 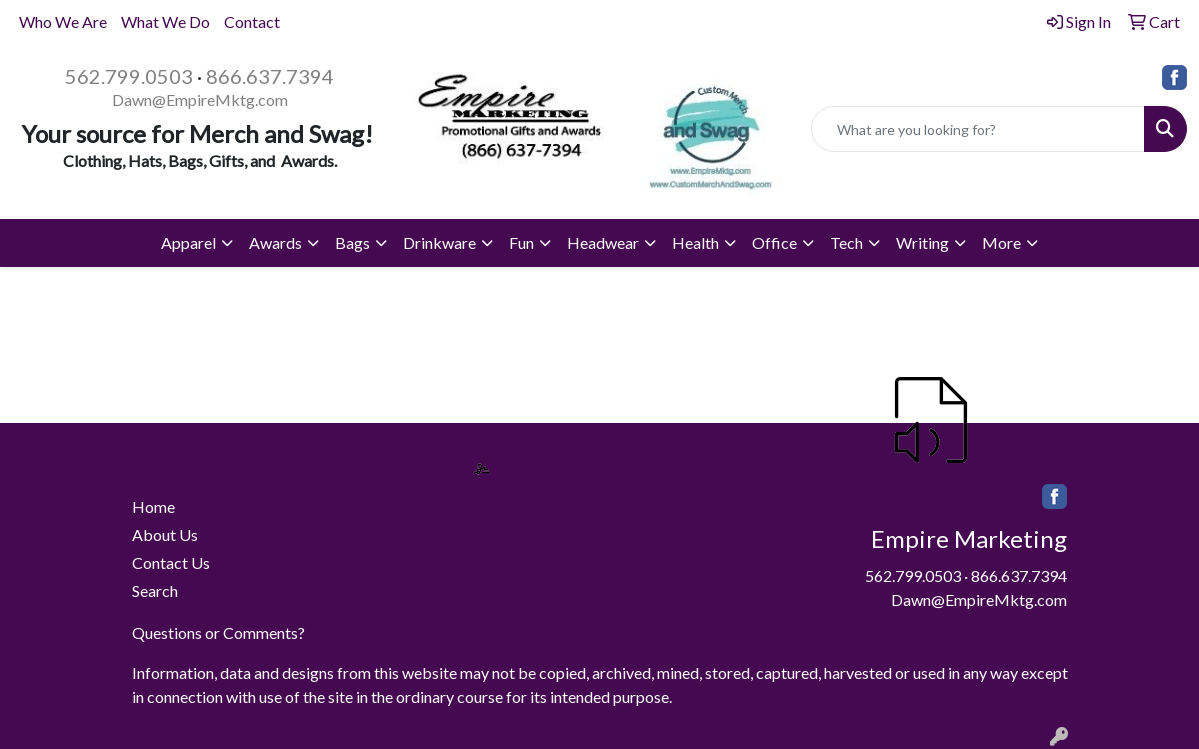 What do you see at coordinates (482, 469) in the screenshot?
I see `add your signature to a document` at bounding box center [482, 469].